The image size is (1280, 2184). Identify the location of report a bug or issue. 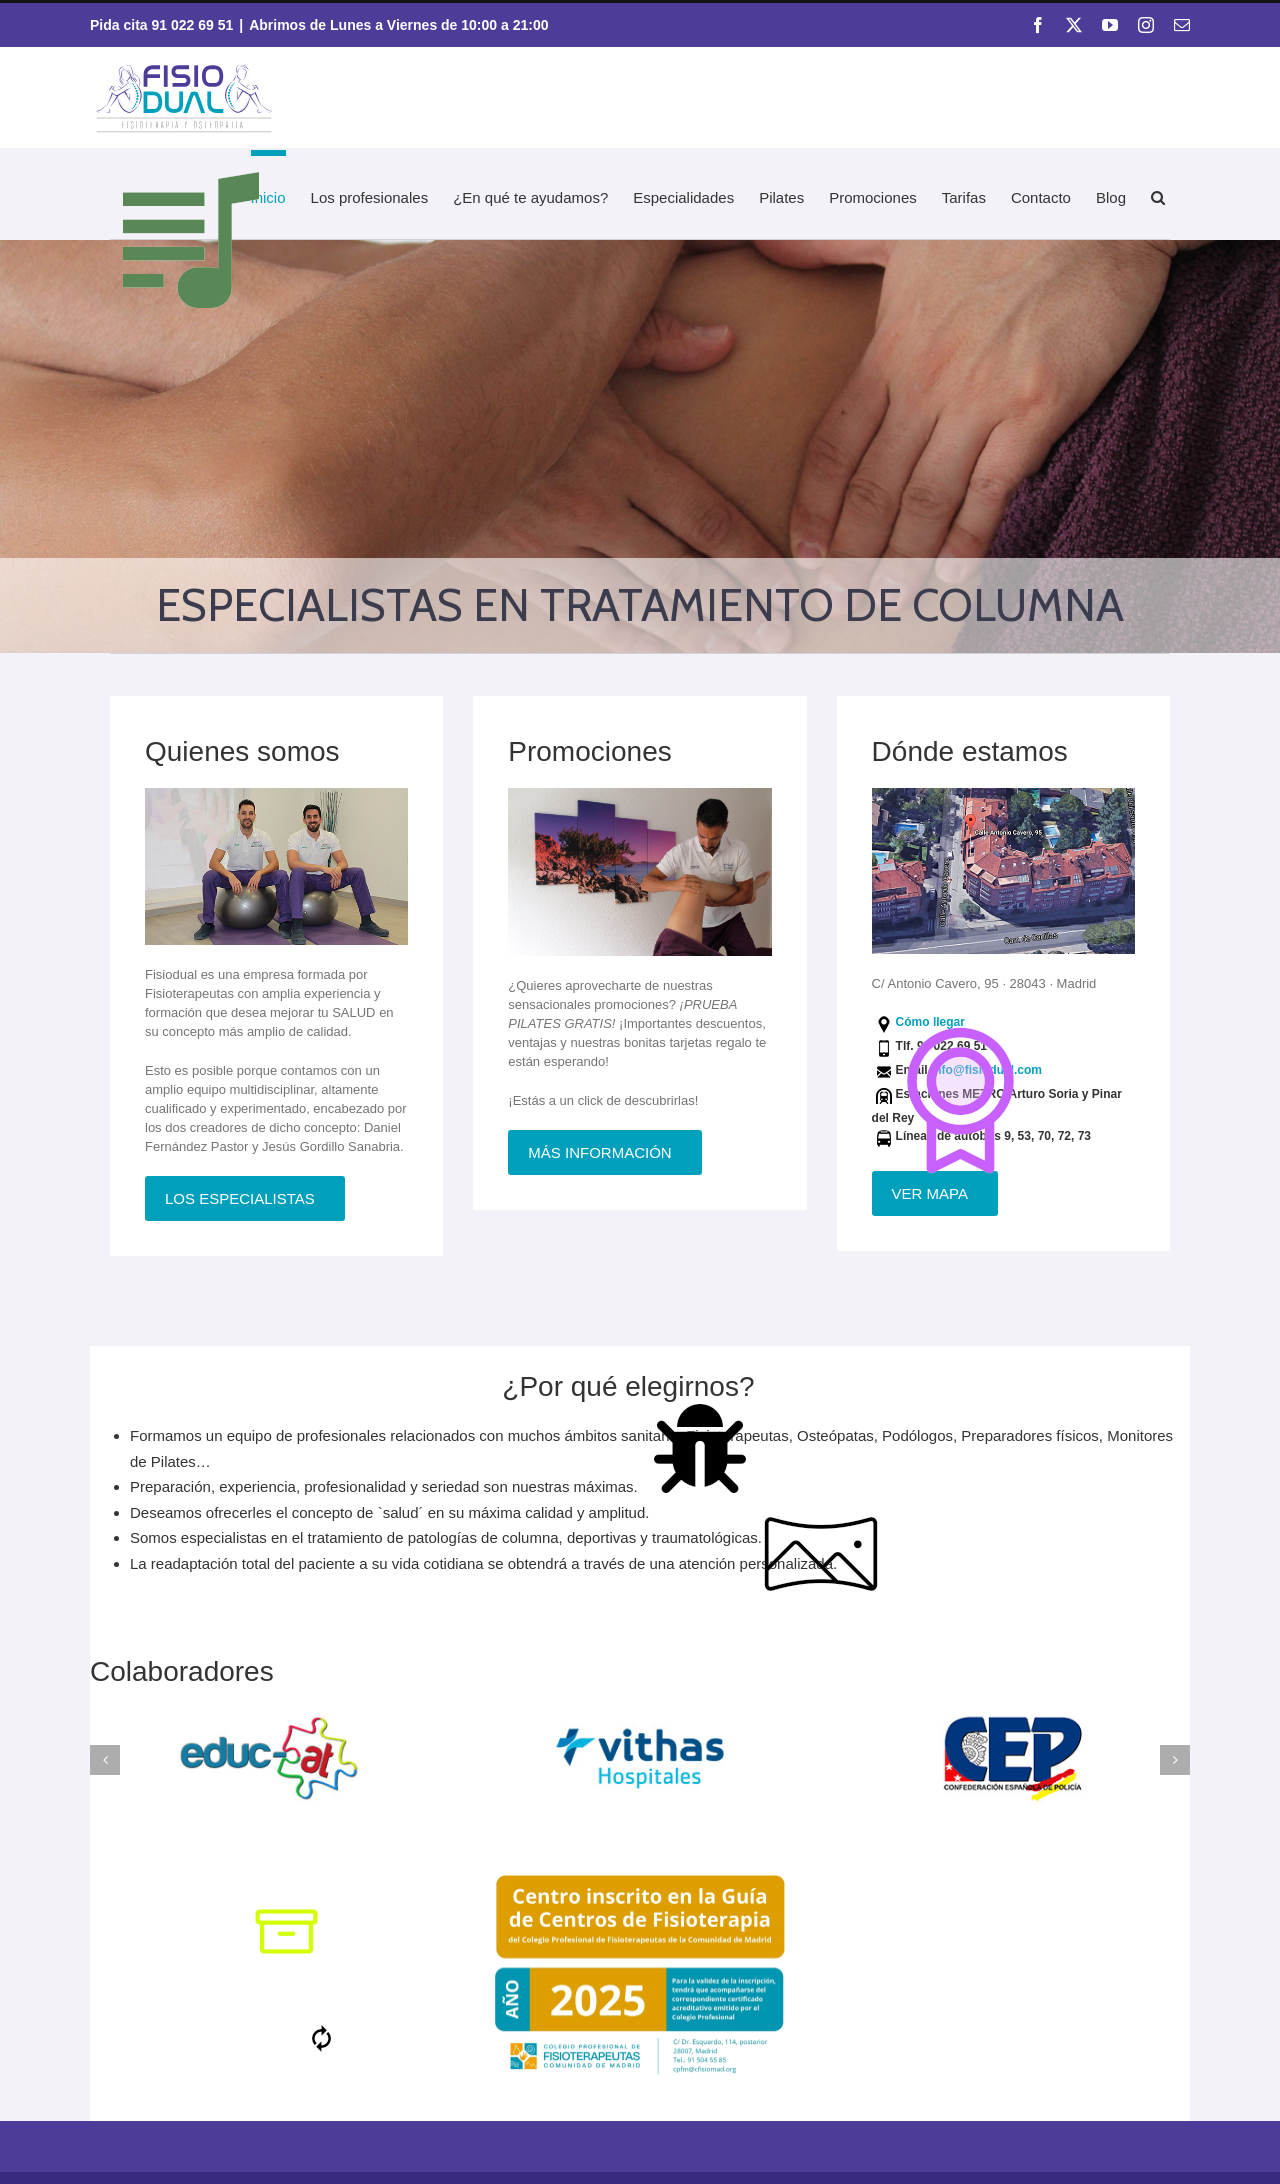
(700, 1450).